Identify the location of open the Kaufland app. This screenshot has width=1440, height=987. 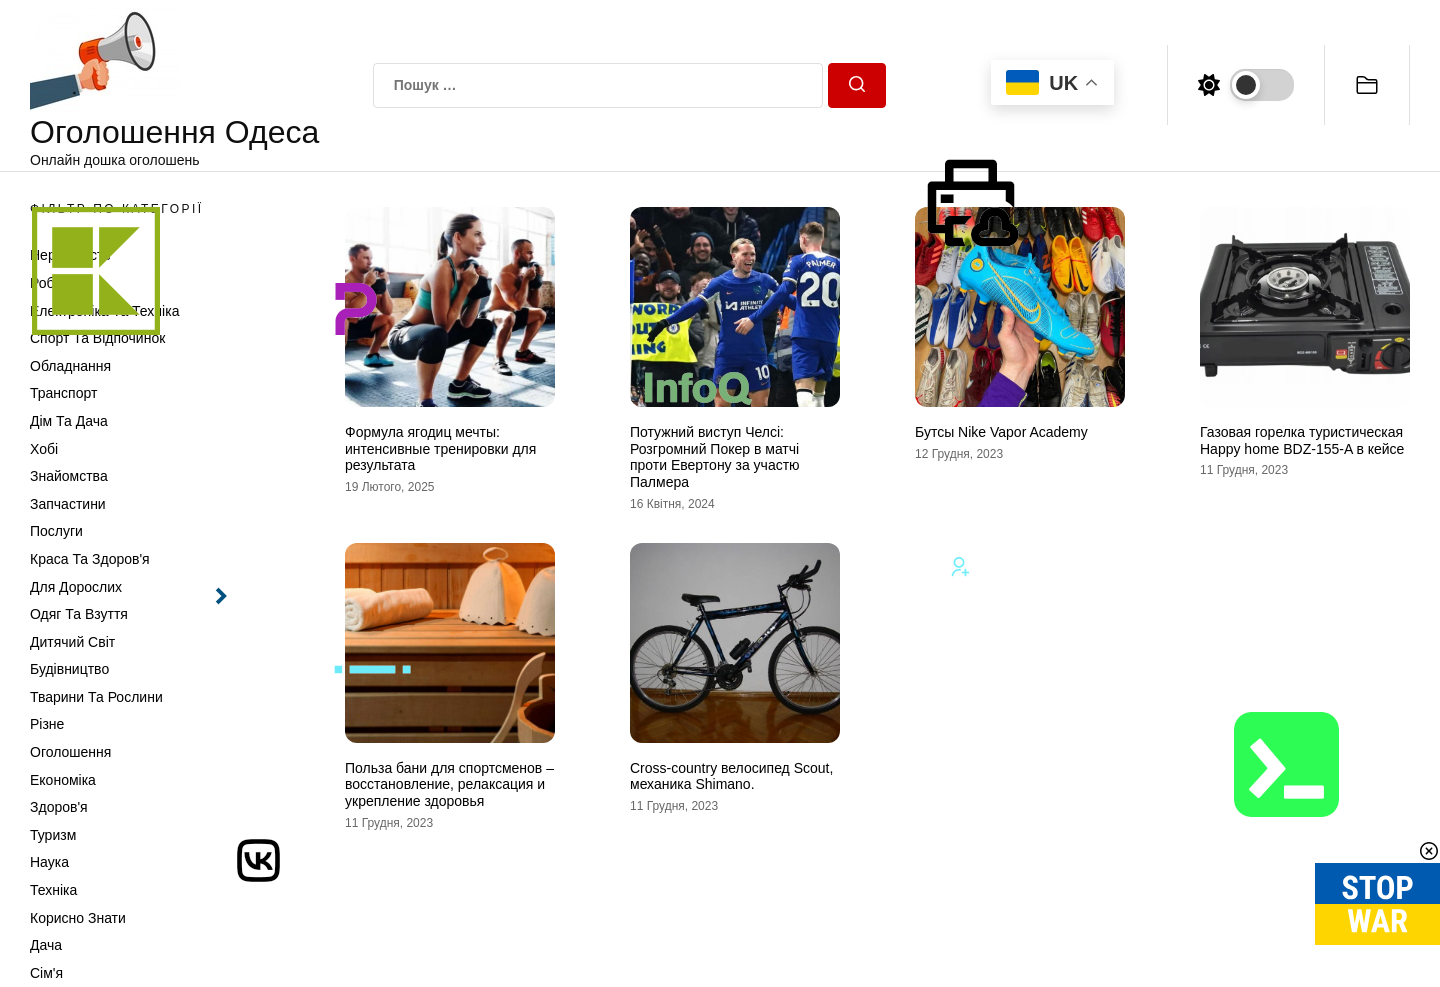
(96, 271).